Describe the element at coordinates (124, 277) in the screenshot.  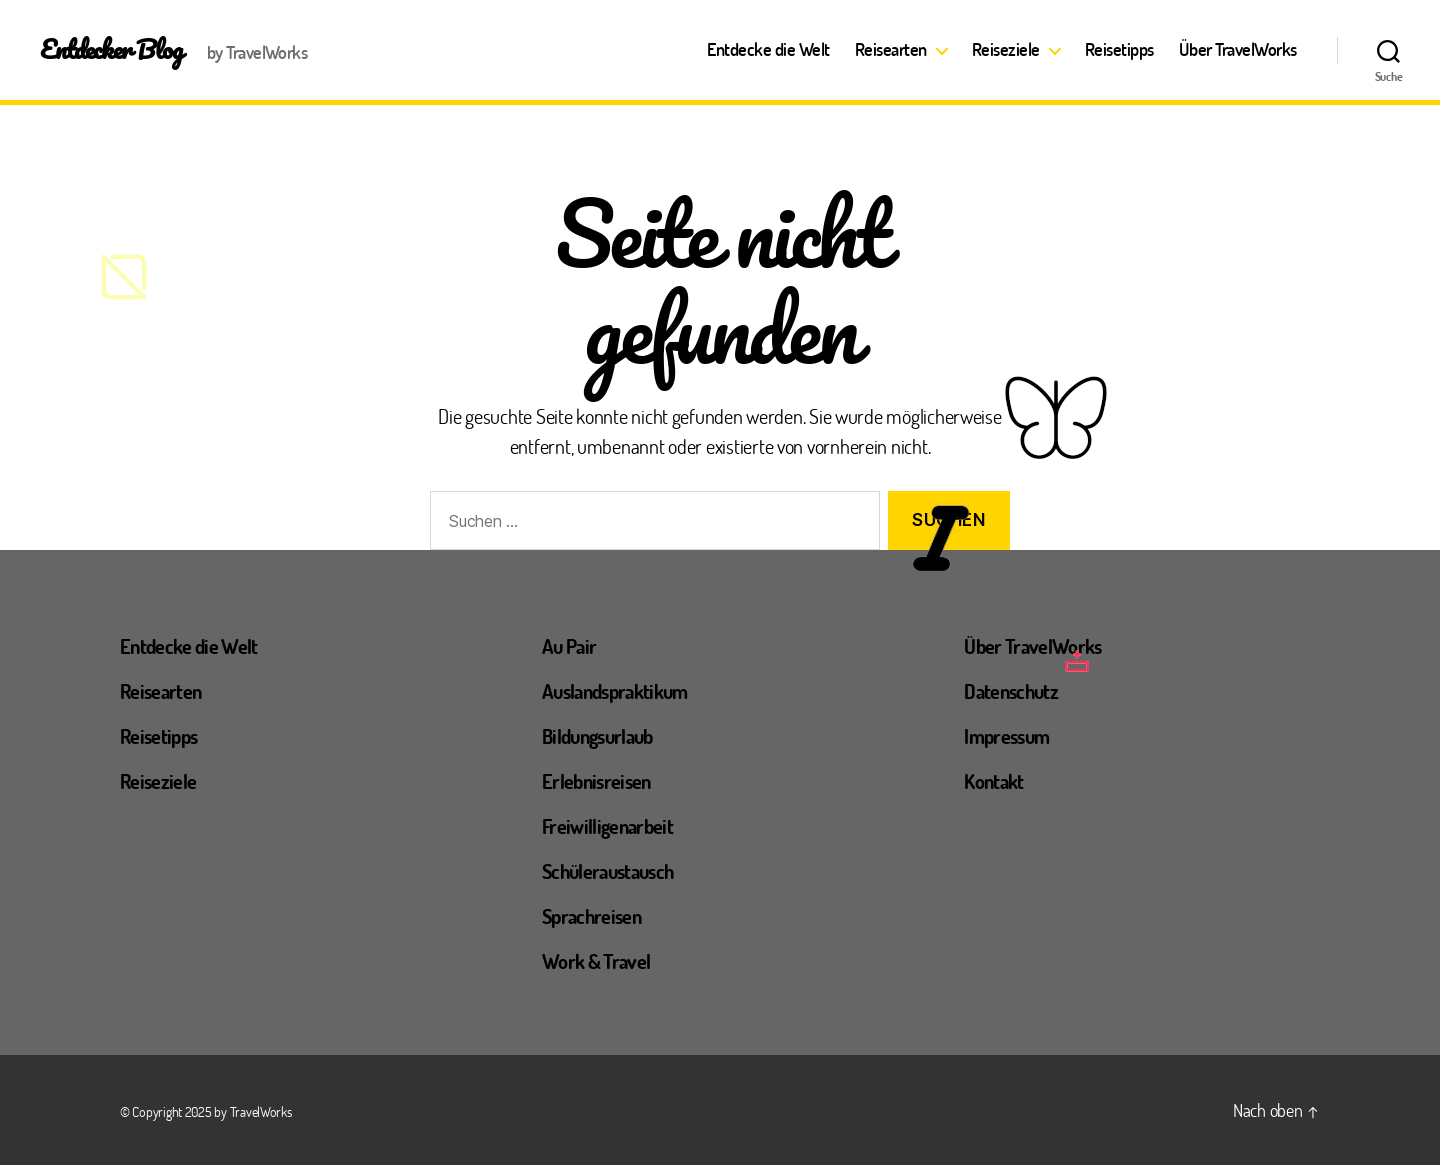
I see `tumble dry not recommended` at that location.